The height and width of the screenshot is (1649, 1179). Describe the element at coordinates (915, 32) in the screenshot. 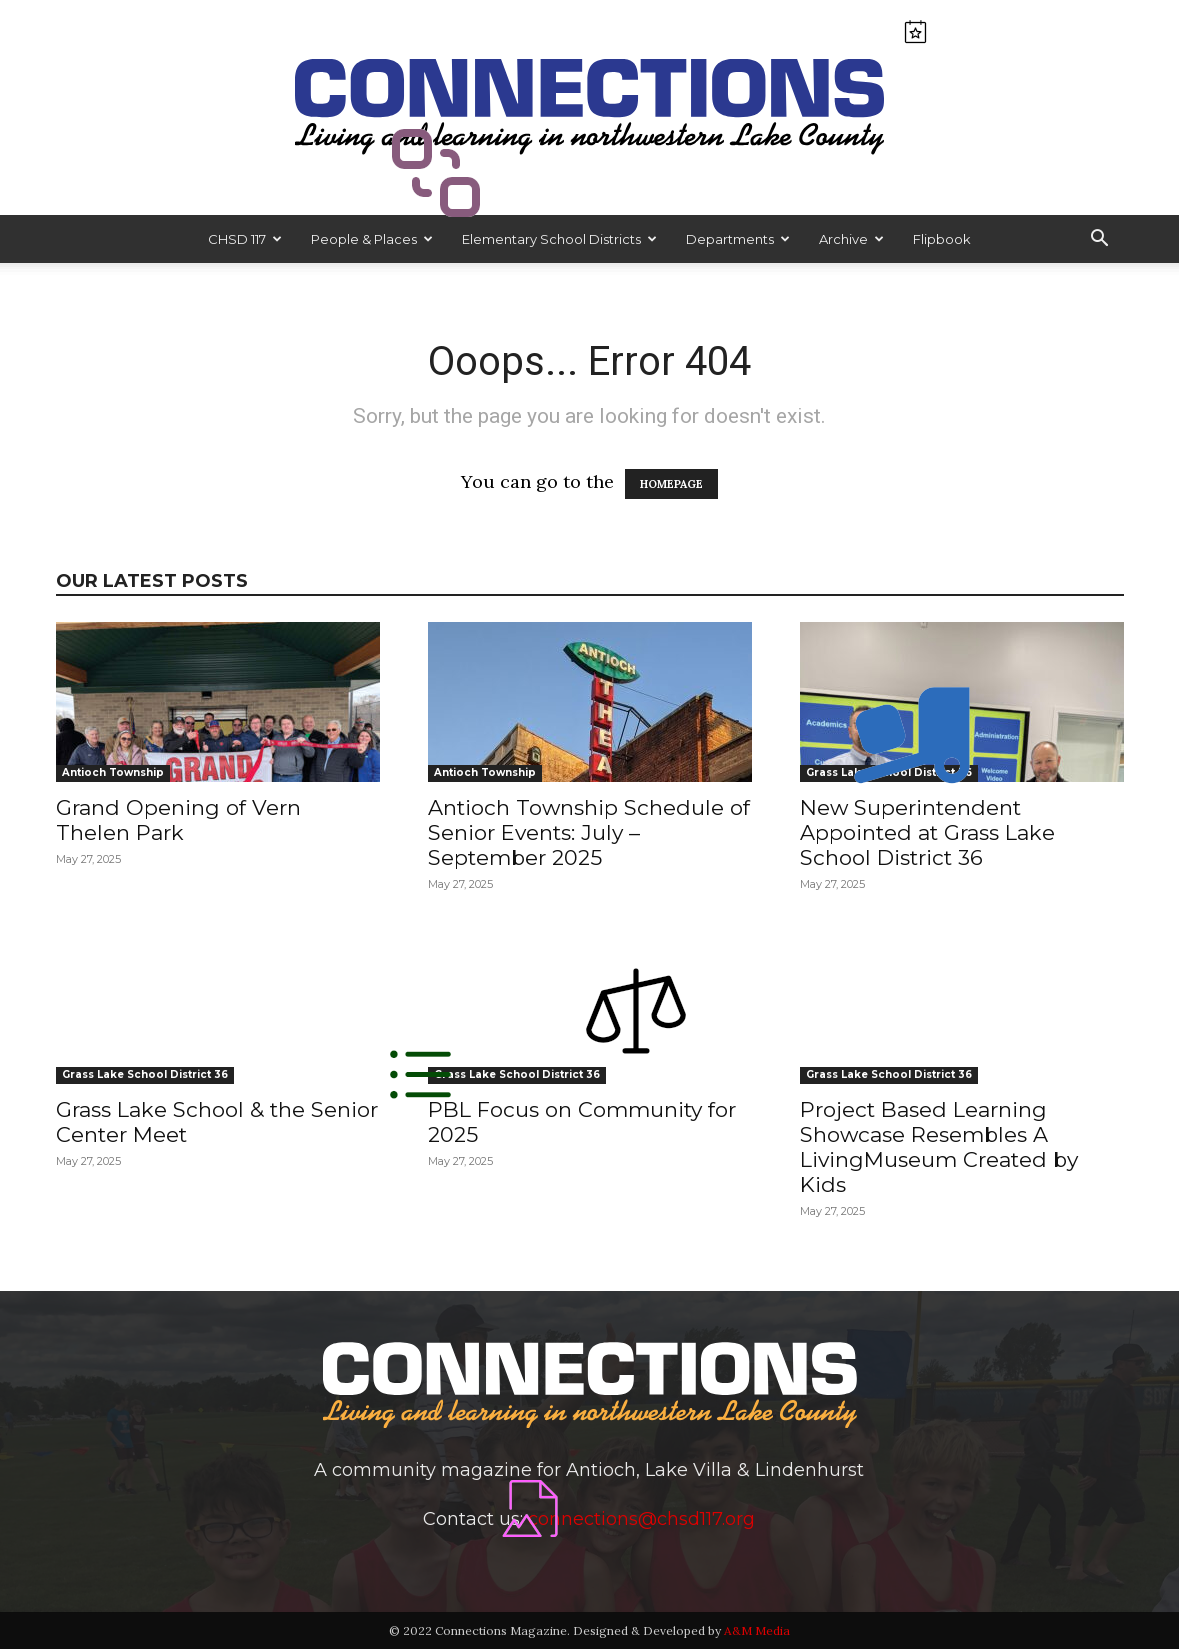

I see `view favorite or starred events` at that location.